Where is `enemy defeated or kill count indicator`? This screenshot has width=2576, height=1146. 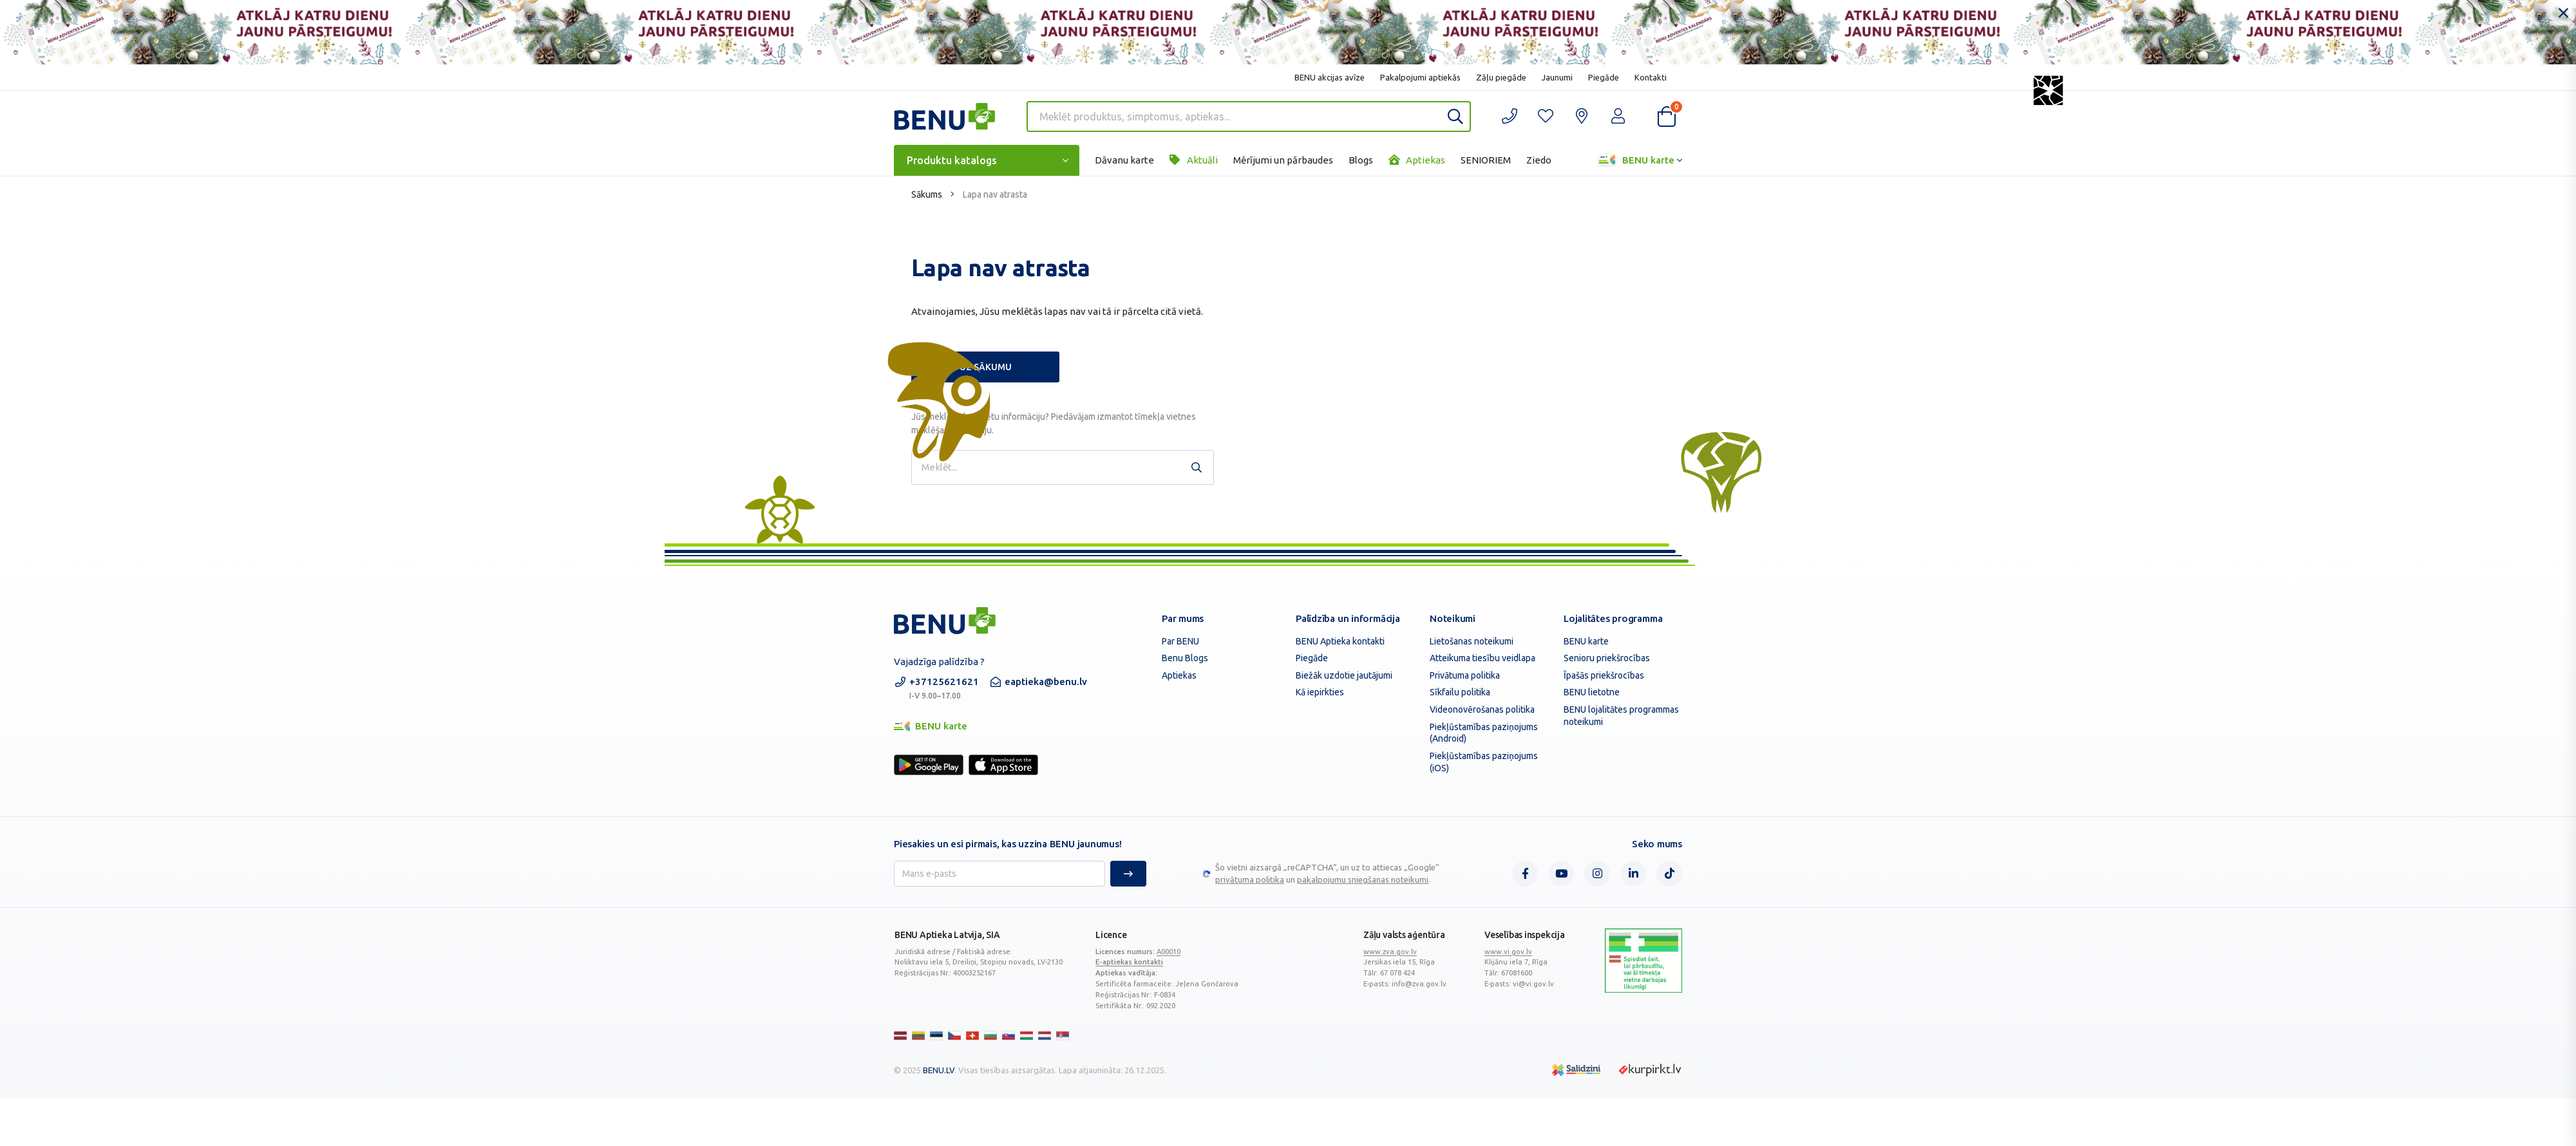
enemy defeated or kill count indicator is located at coordinates (1721, 471).